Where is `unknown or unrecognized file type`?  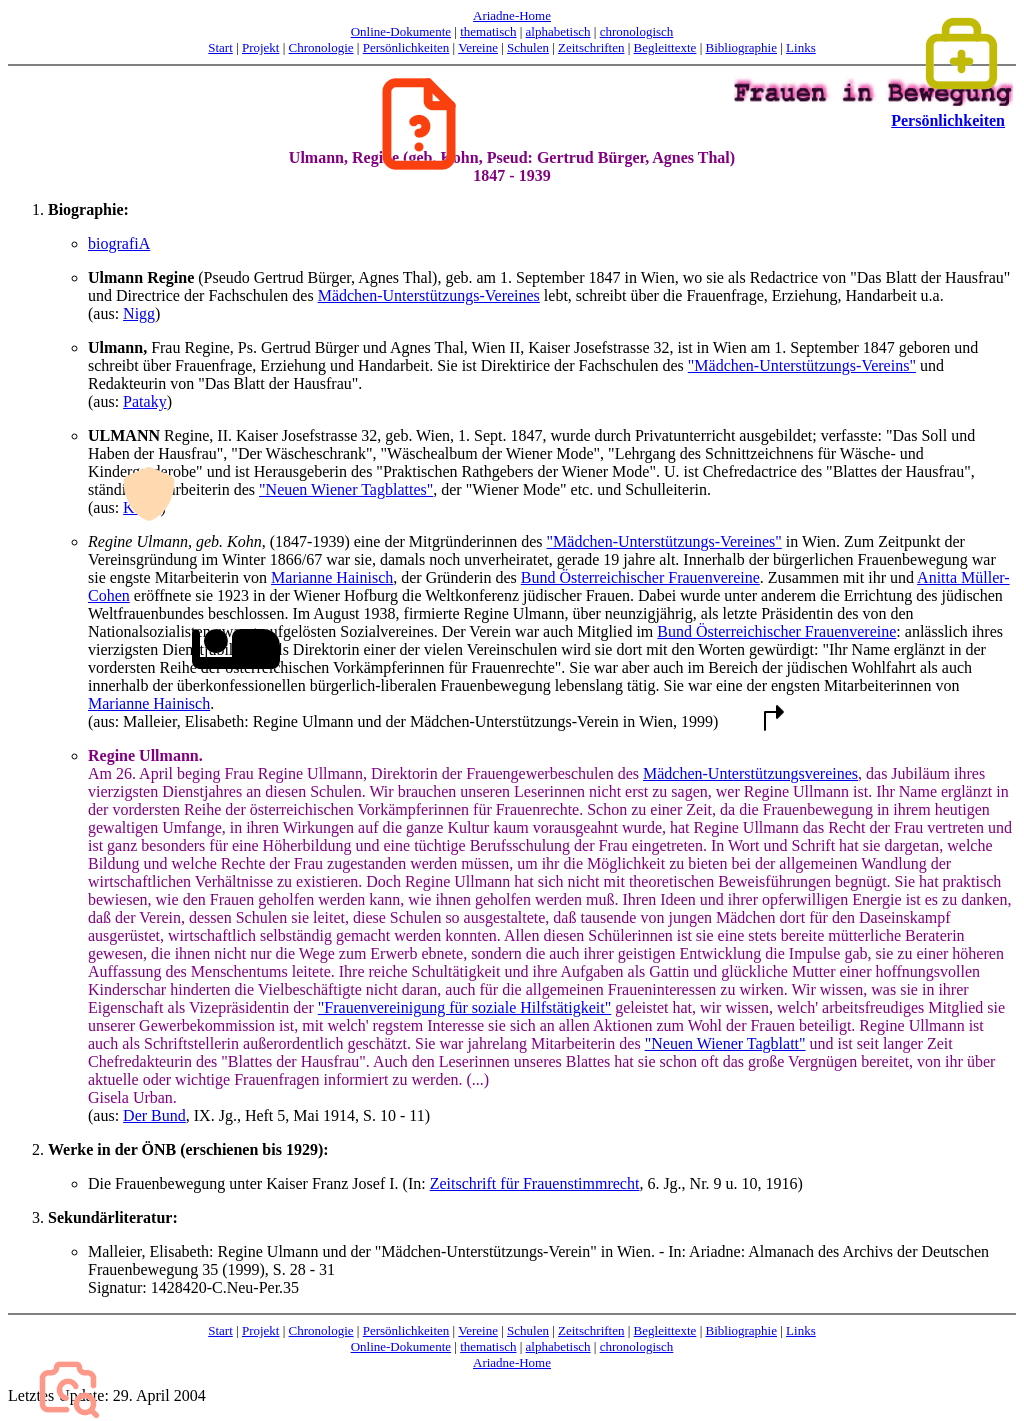
unknown or unrecognized file type is located at coordinates (419, 124).